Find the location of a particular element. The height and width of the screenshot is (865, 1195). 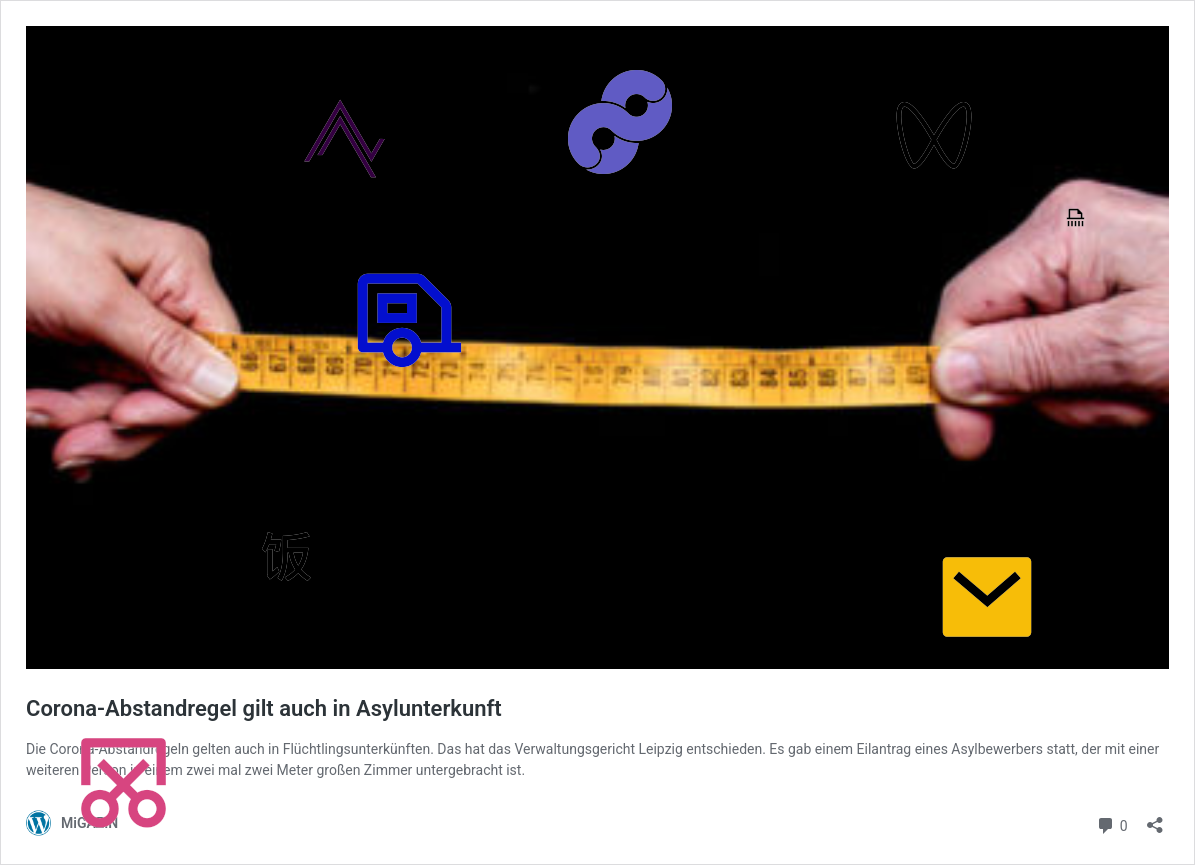

open wechat channels is located at coordinates (934, 135).